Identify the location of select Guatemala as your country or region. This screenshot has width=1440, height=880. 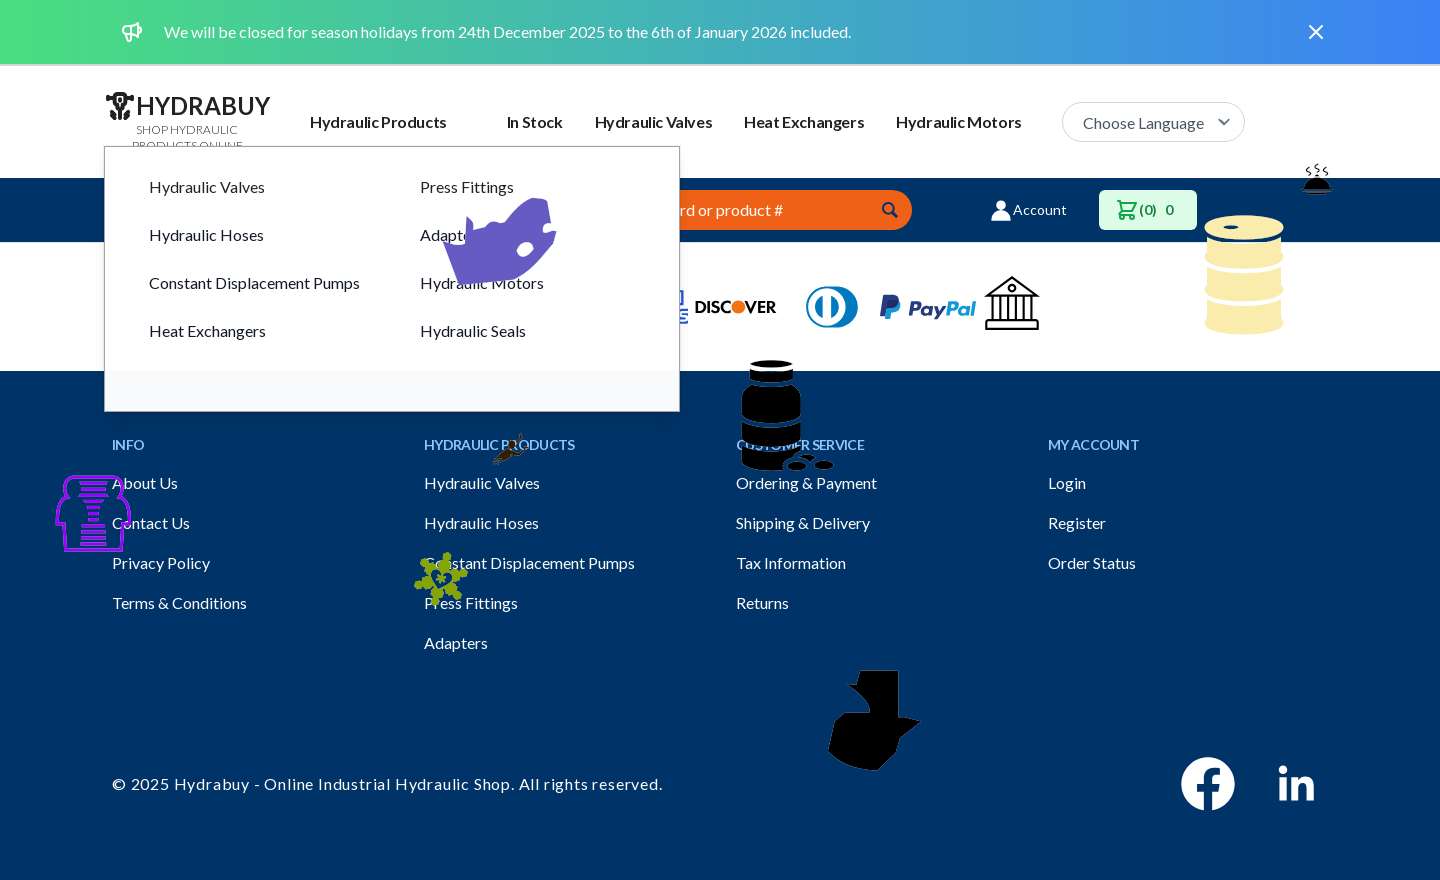
(874, 720).